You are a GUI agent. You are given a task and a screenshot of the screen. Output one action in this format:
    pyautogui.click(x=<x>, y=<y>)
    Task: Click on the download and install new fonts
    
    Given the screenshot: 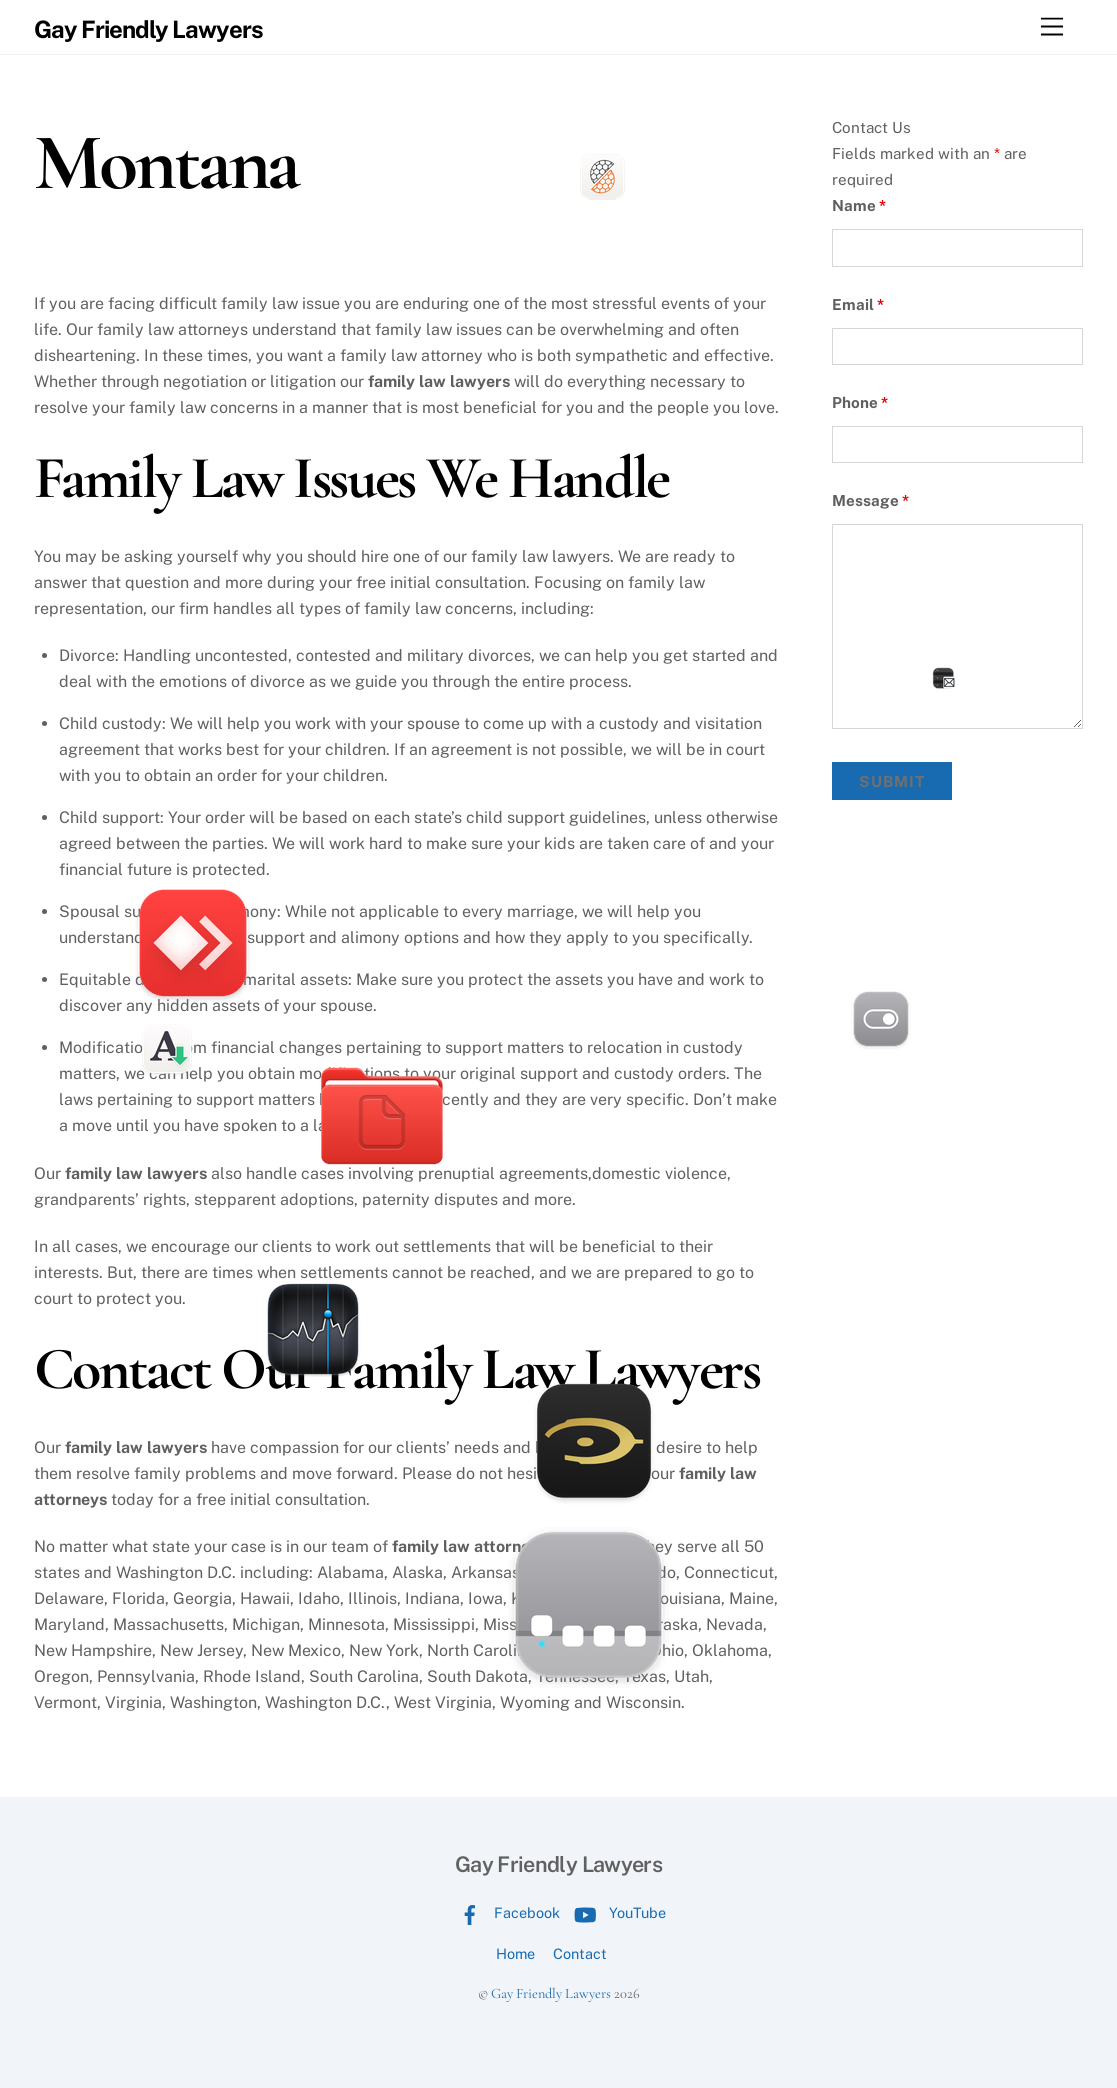 What is the action you would take?
    pyautogui.click(x=167, y=1049)
    